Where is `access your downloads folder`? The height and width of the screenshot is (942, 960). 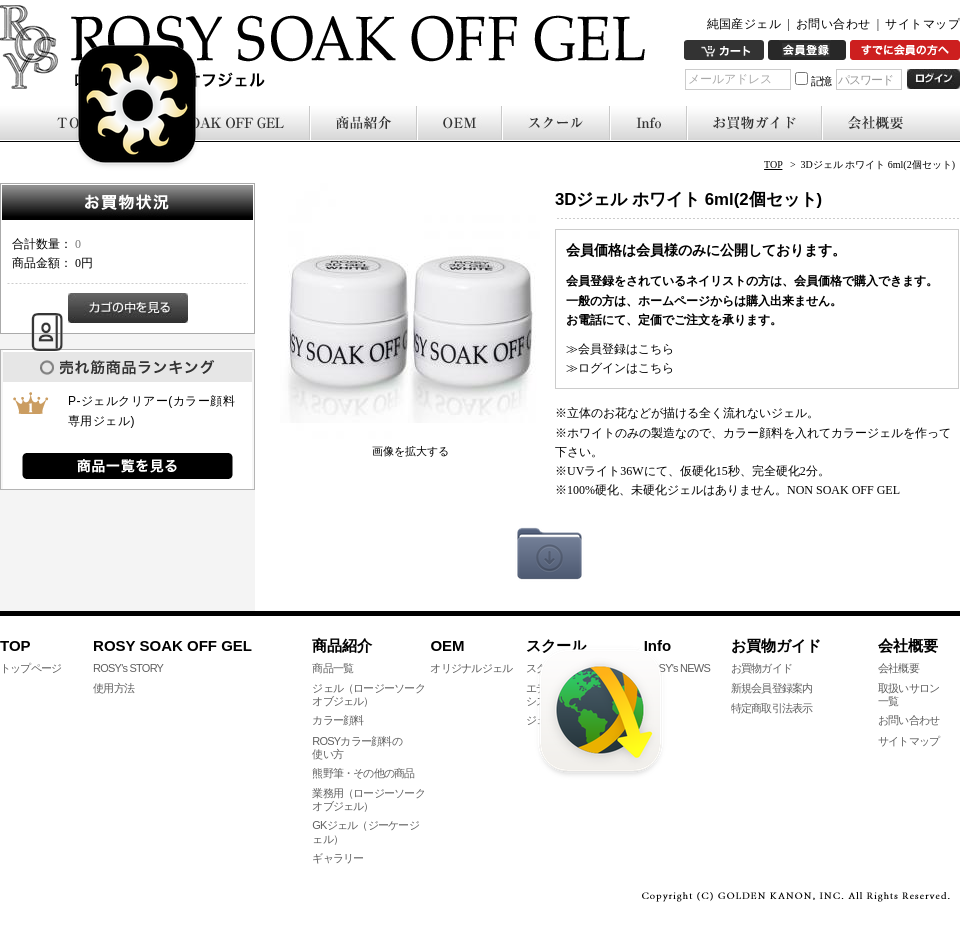 access your downloads folder is located at coordinates (549, 553).